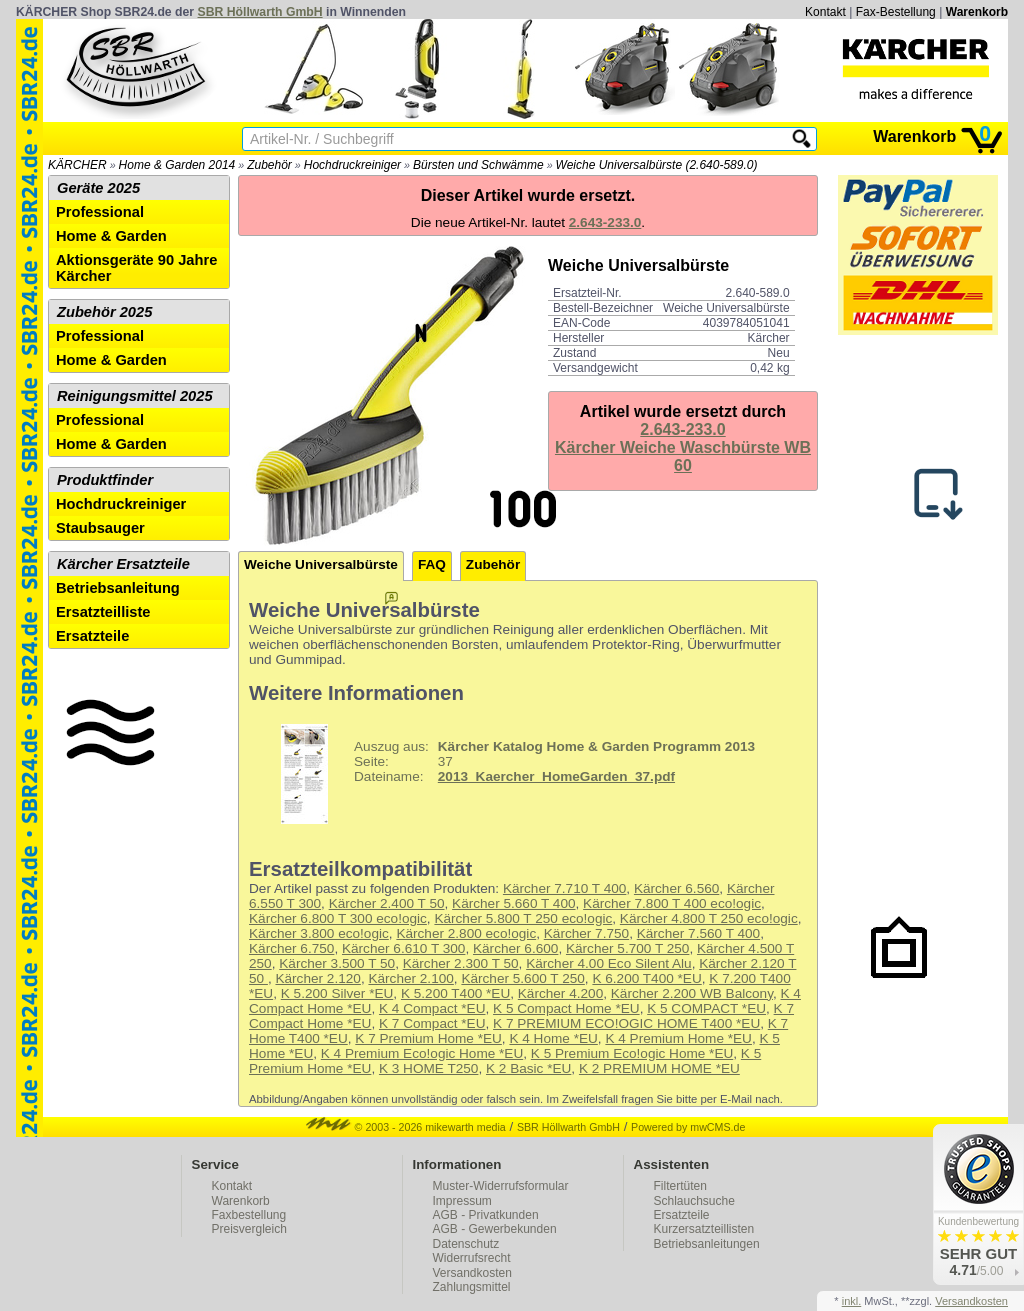 The width and height of the screenshot is (1024, 1311). What do you see at coordinates (899, 950) in the screenshot?
I see `view framed photos or artwork` at bounding box center [899, 950].